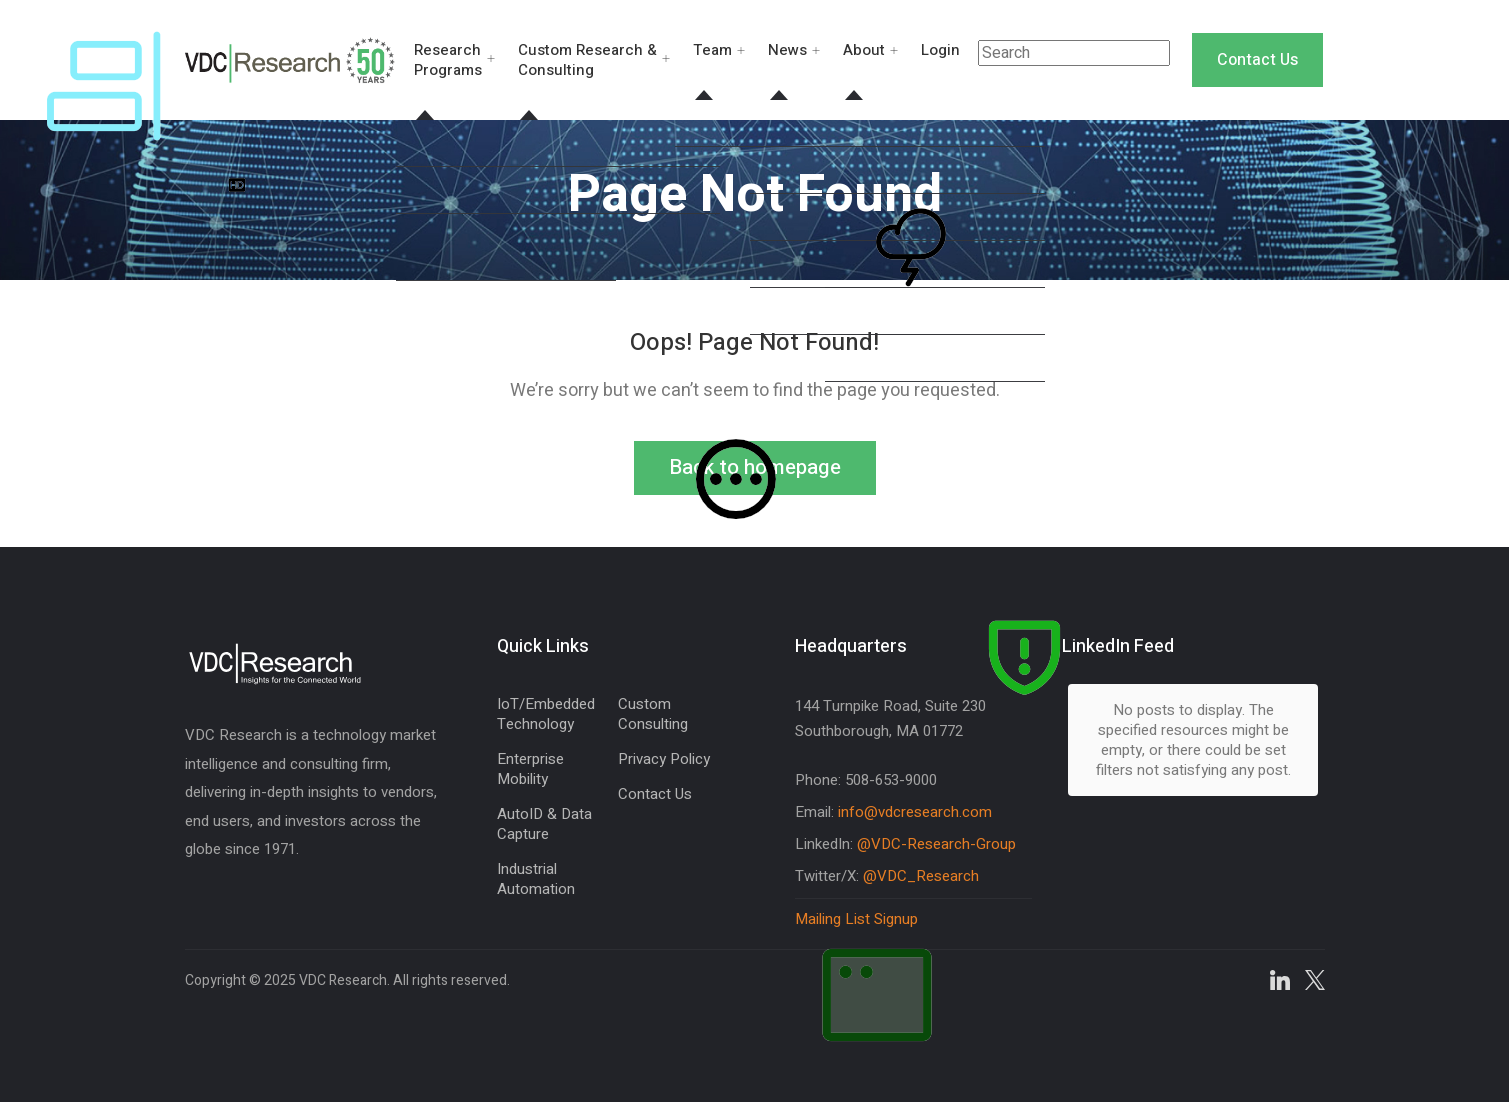  What do you see at coordinates (736, 479) in the screenshot?
I see `view more options or actions` at bounding box center [736, 479].